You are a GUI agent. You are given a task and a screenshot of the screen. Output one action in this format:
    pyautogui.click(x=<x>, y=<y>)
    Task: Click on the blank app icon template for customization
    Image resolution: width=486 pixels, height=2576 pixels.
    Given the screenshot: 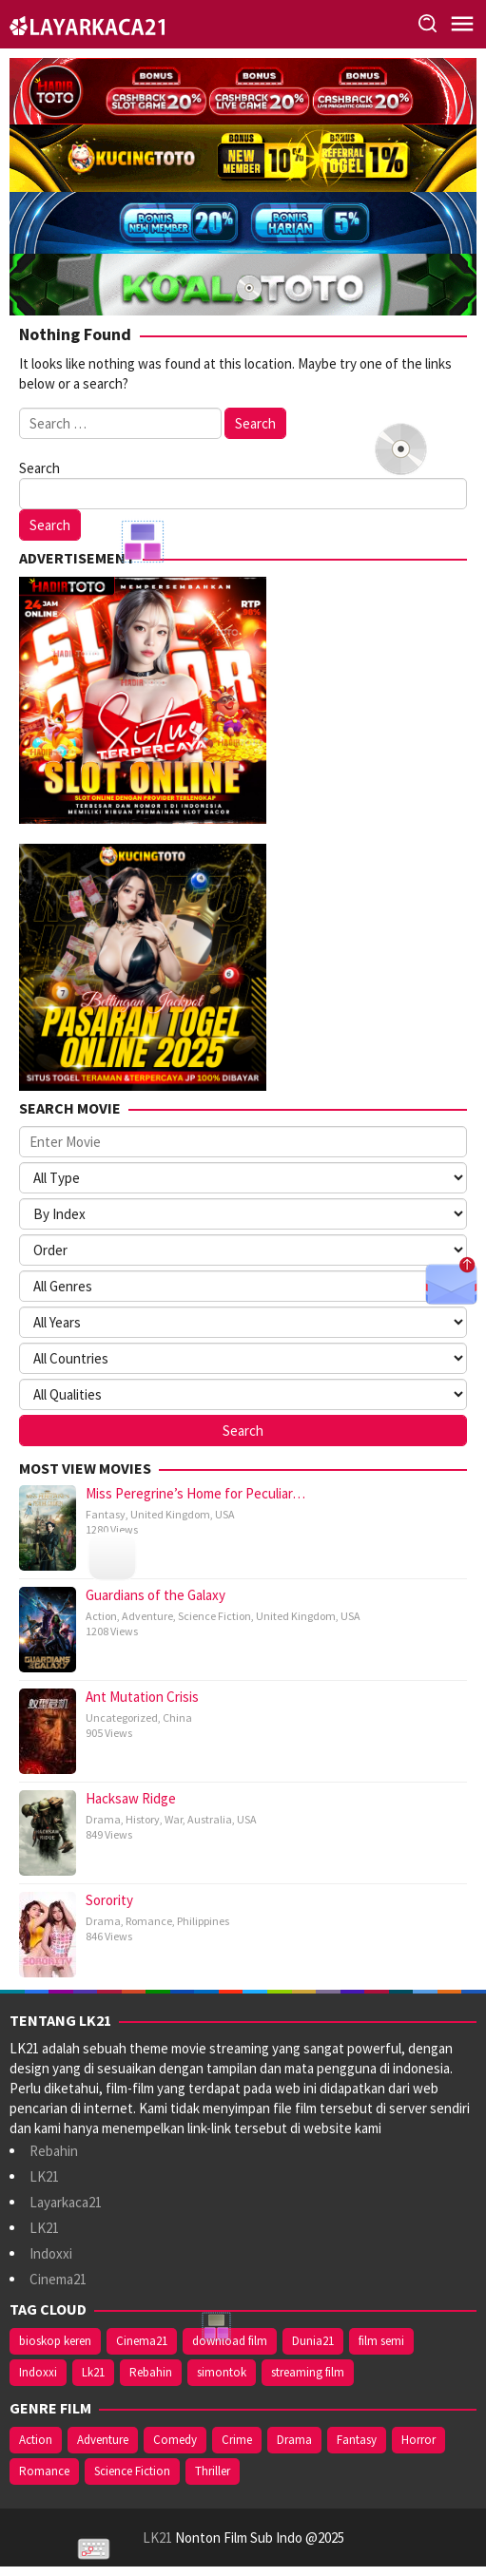 What is the action you would take?
    pyautogui.click(x=112, y=1556)
    